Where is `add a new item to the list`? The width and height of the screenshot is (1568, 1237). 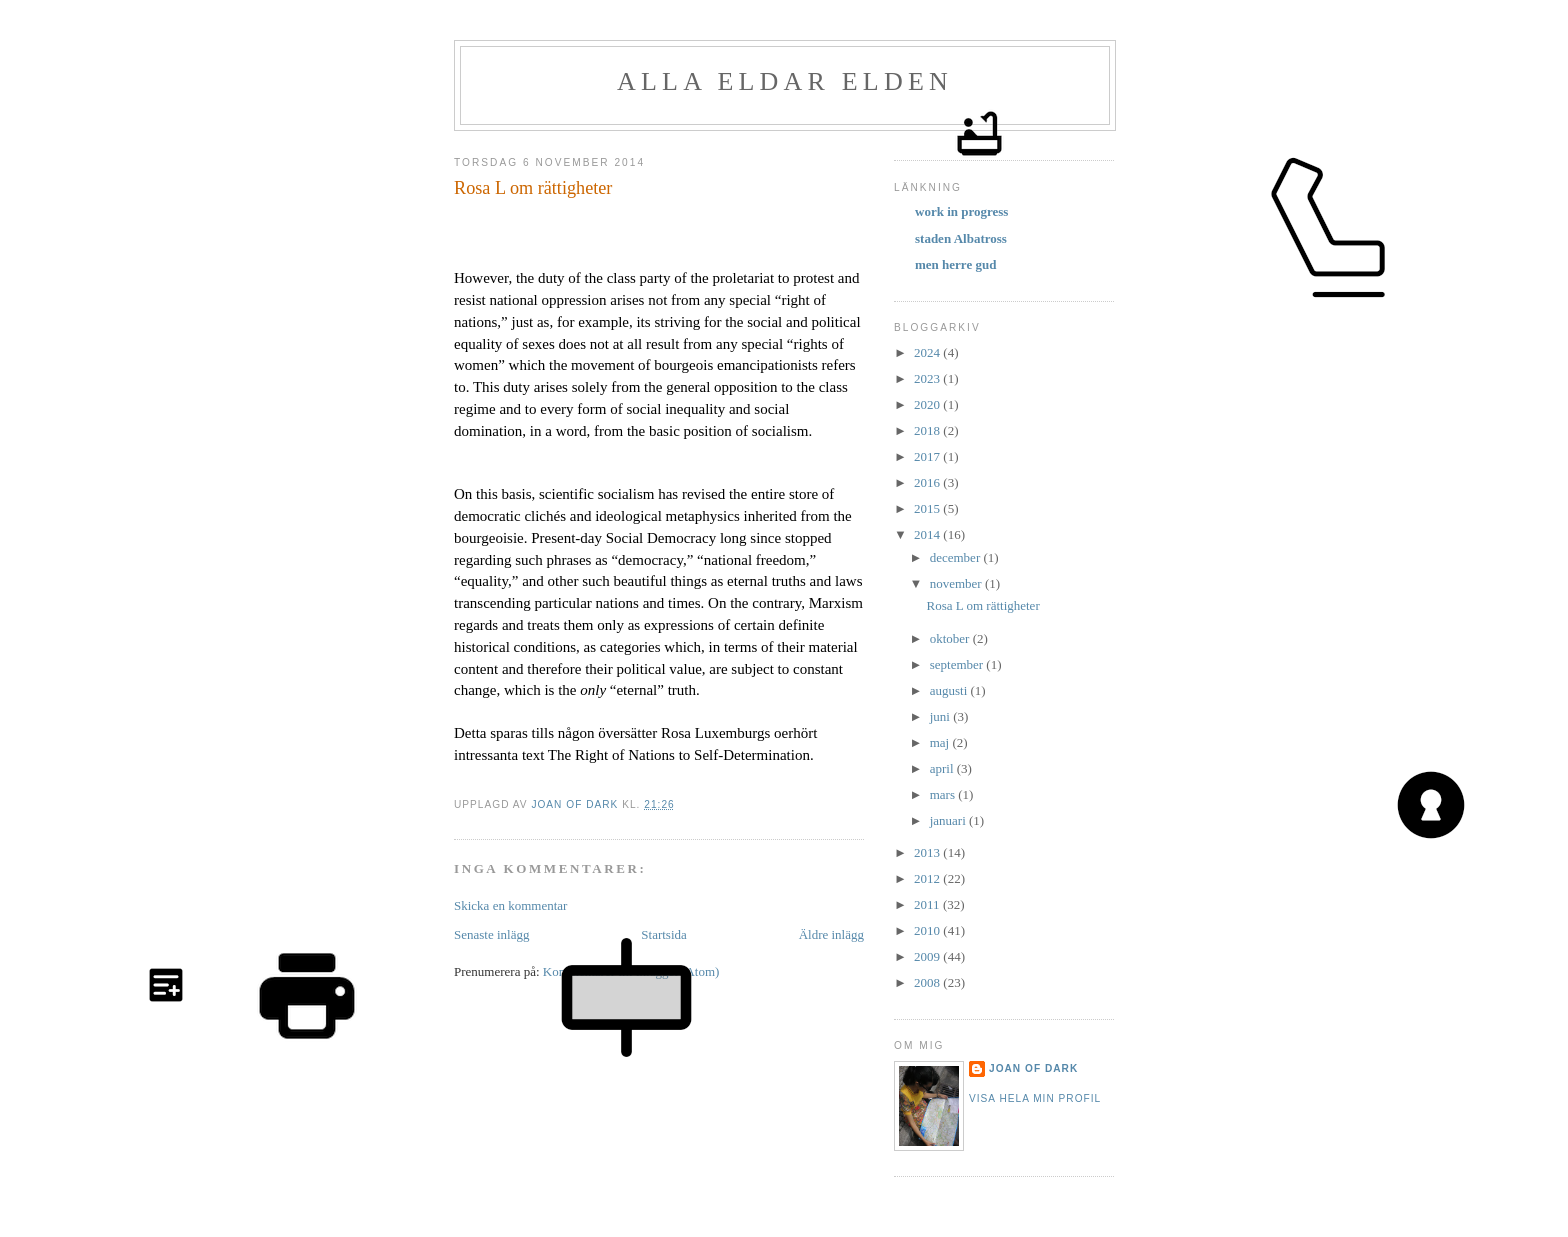 add a new item to the list is located at coordinates (166, 985).